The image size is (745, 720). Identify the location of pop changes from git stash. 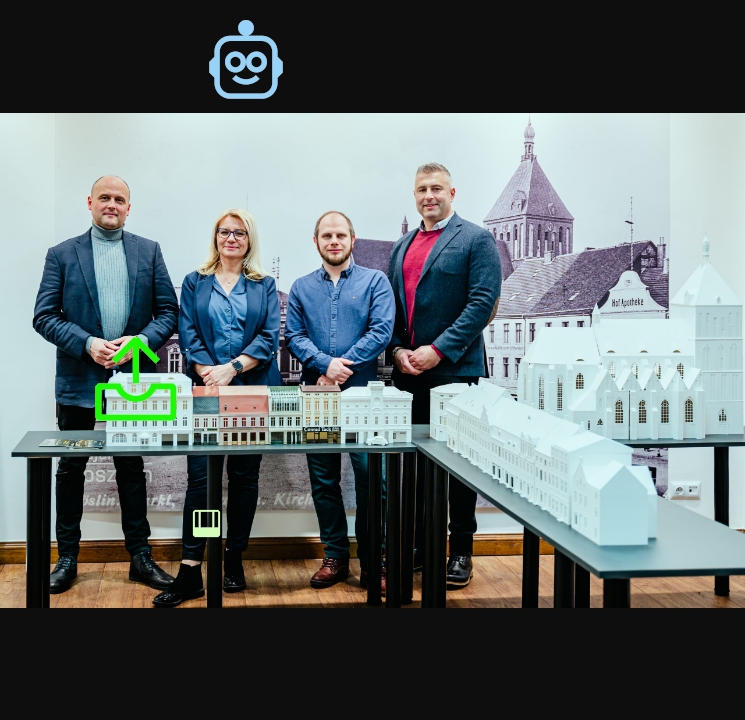
(139, 377).